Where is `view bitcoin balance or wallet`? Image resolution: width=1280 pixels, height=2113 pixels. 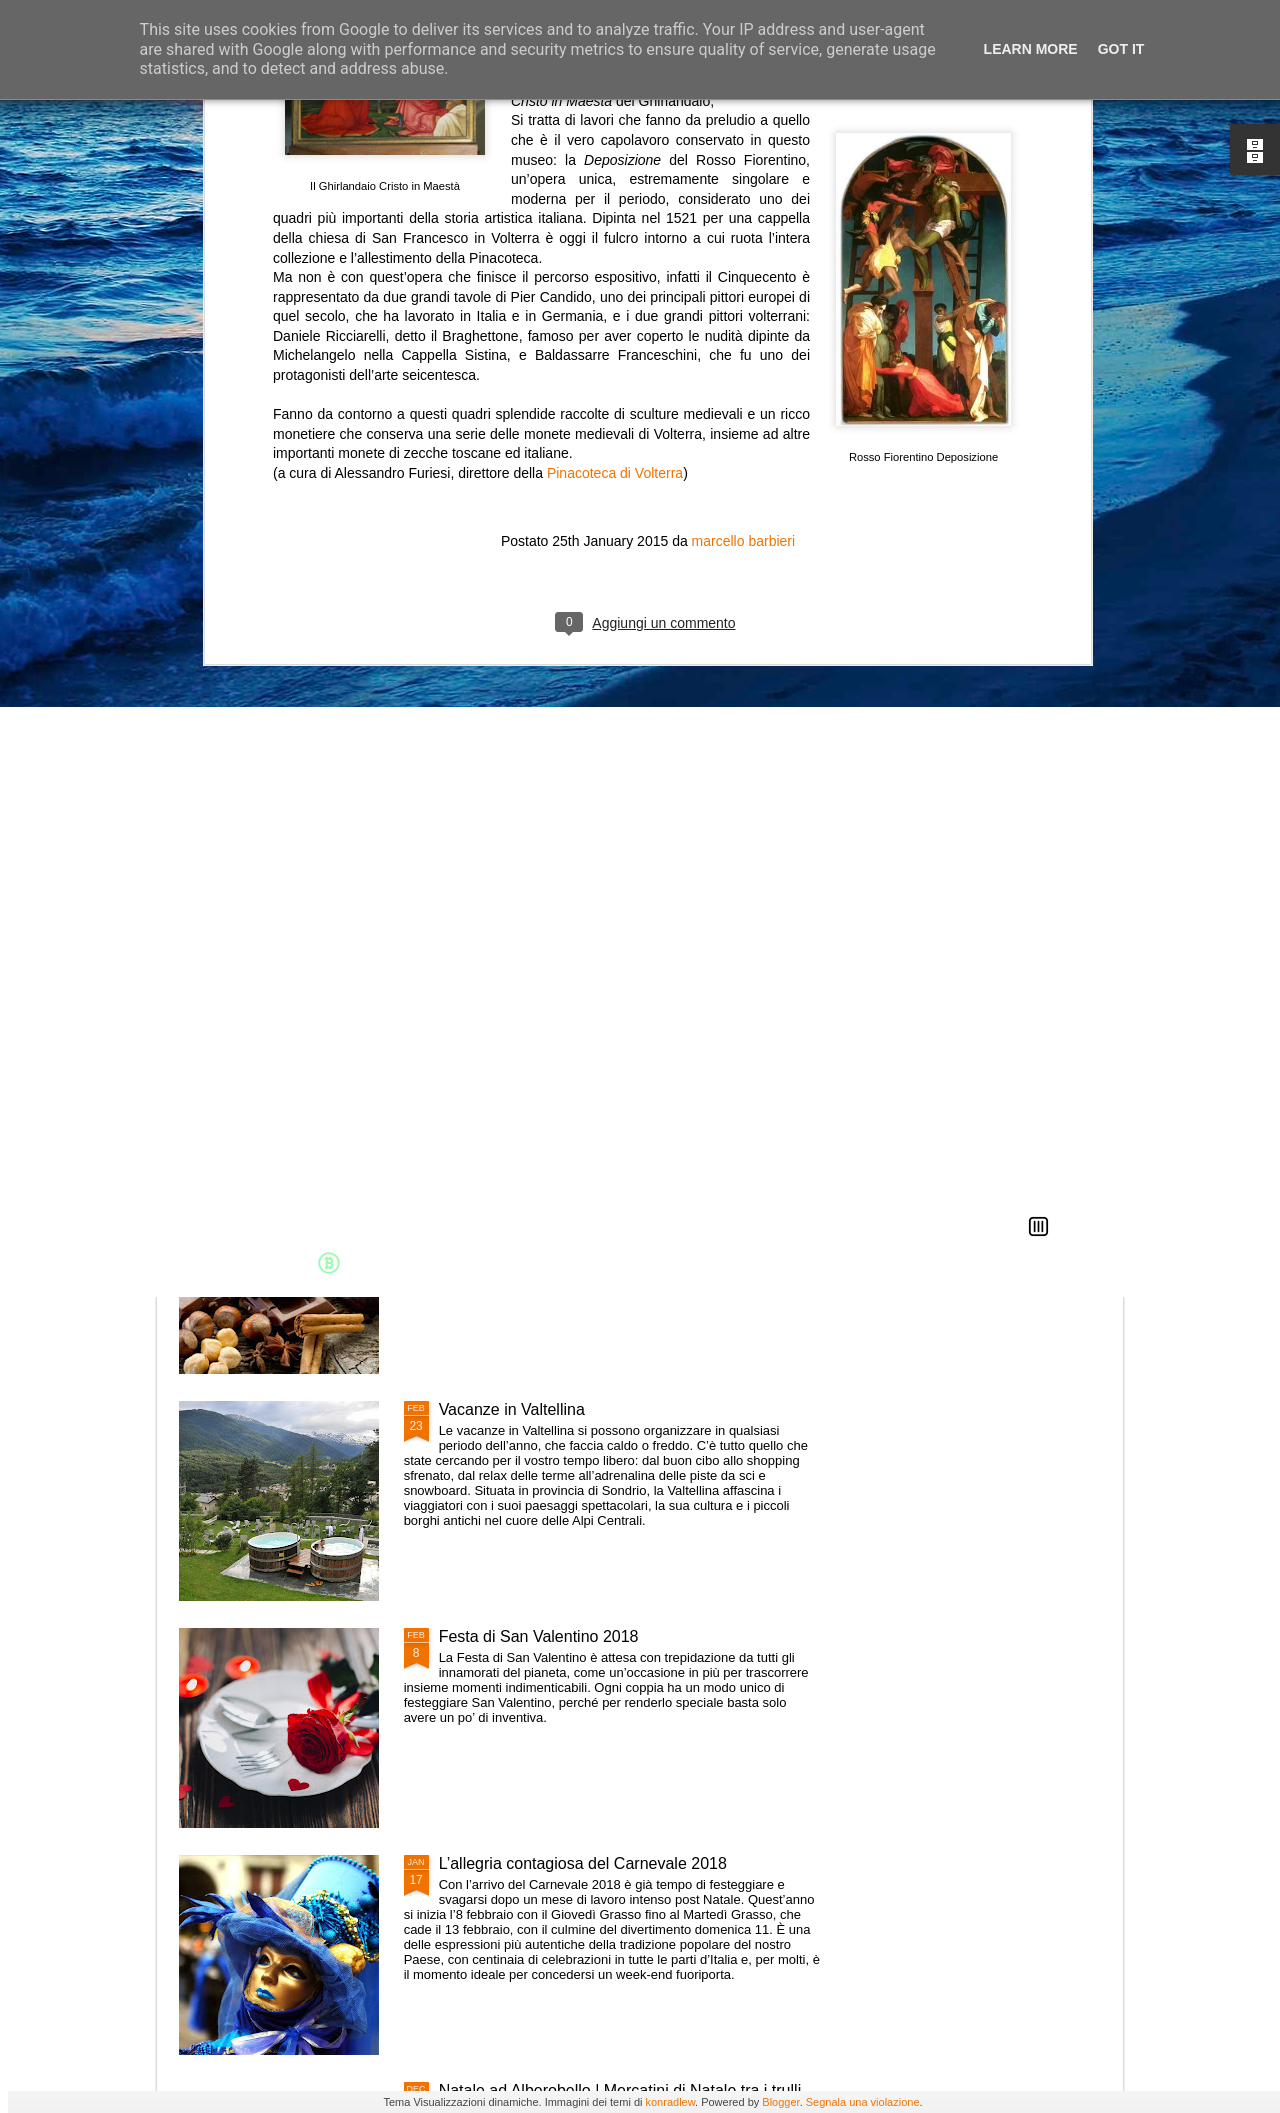
view bitcoin balance or wallet is located at coordinates (329, 1263).